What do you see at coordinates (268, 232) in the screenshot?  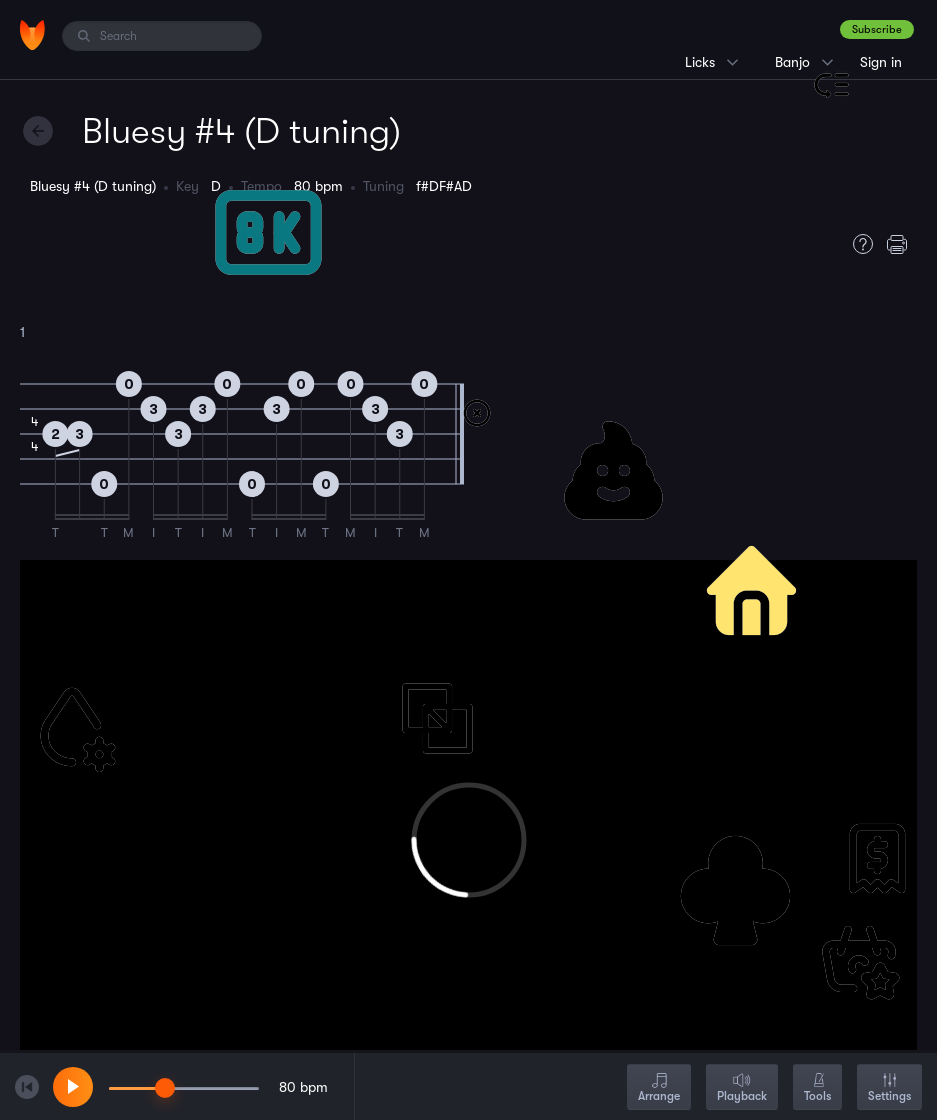 I see `indicates 8K video resolution quality` at bounding box center [268, 232].